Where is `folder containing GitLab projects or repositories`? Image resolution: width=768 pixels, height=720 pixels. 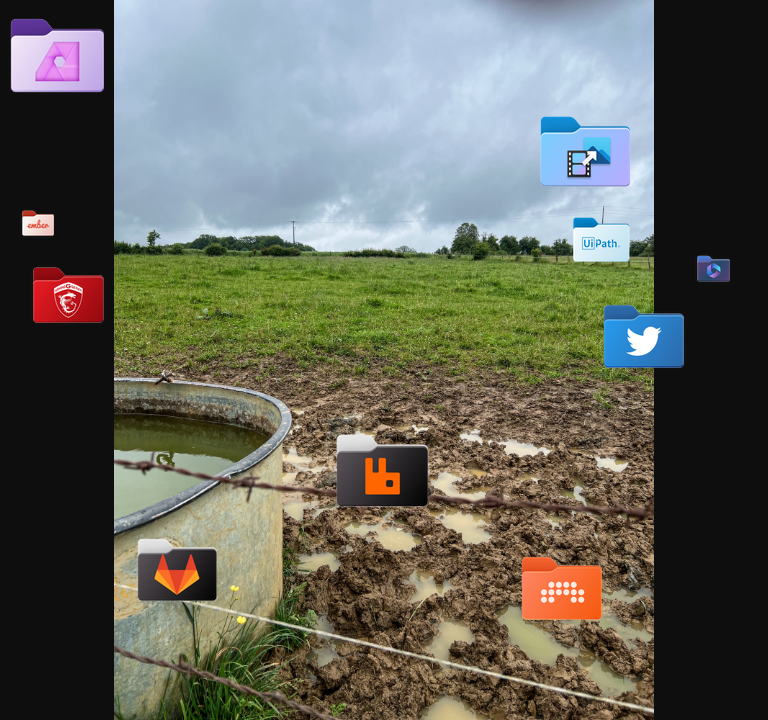
folder containing GitLab projects or repositories is located at coordinates (177, 572).